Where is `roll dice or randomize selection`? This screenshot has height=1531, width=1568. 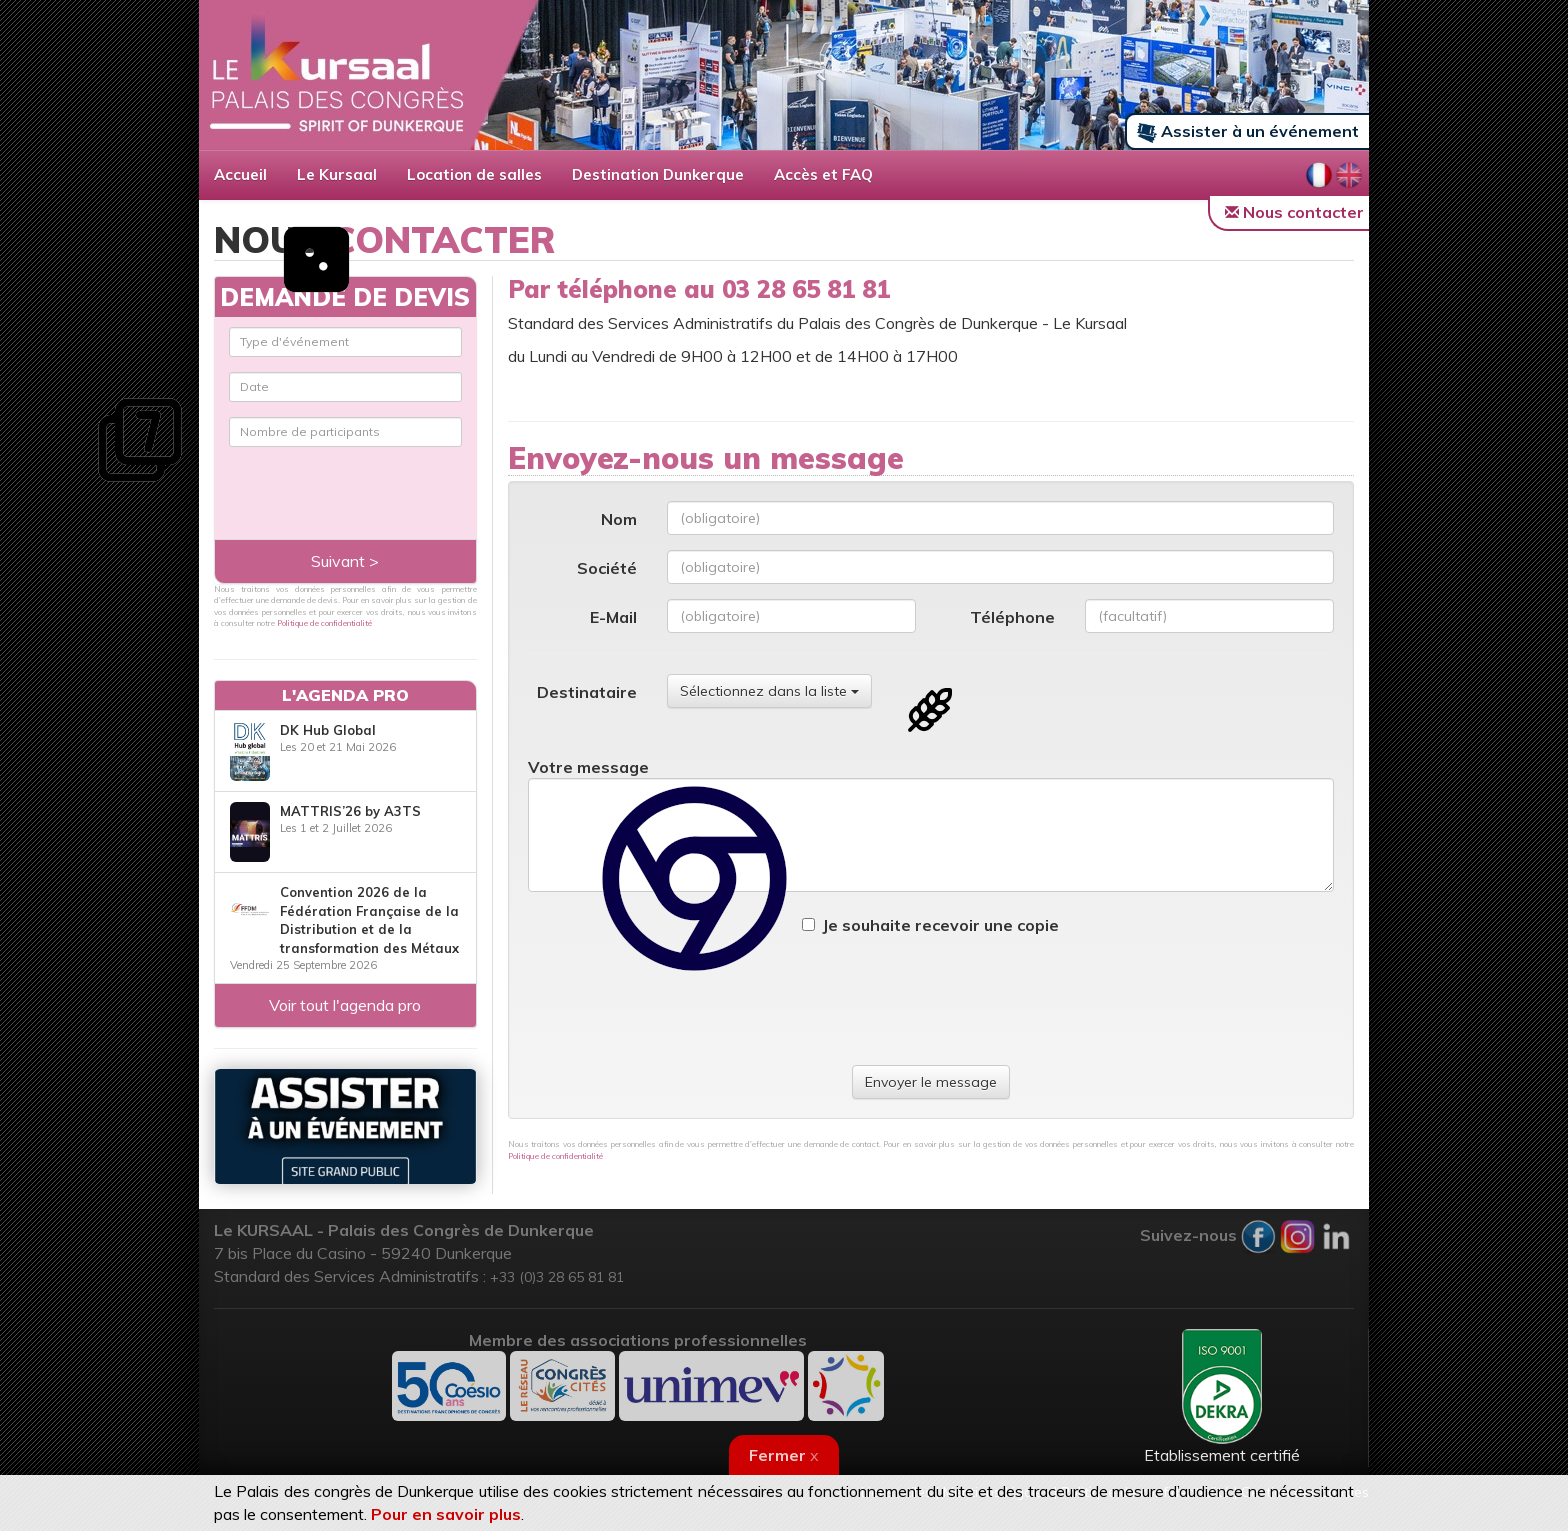 roll dice or randomize selection is located at coordinates (316, 259).